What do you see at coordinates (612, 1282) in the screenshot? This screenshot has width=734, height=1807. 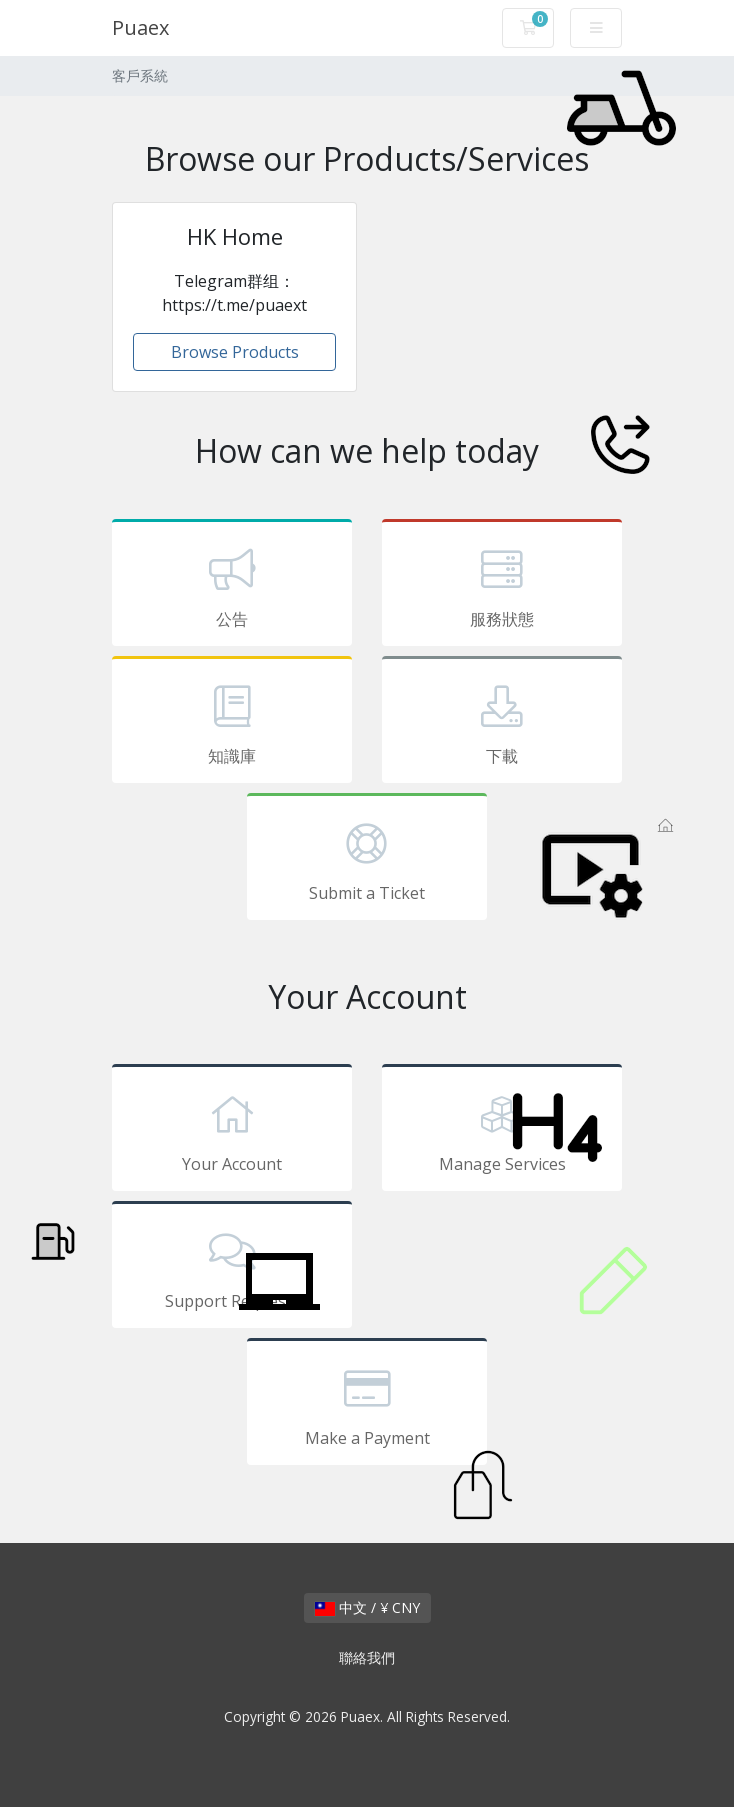 I see `edit content or text` at bounding box center [612, 1282].